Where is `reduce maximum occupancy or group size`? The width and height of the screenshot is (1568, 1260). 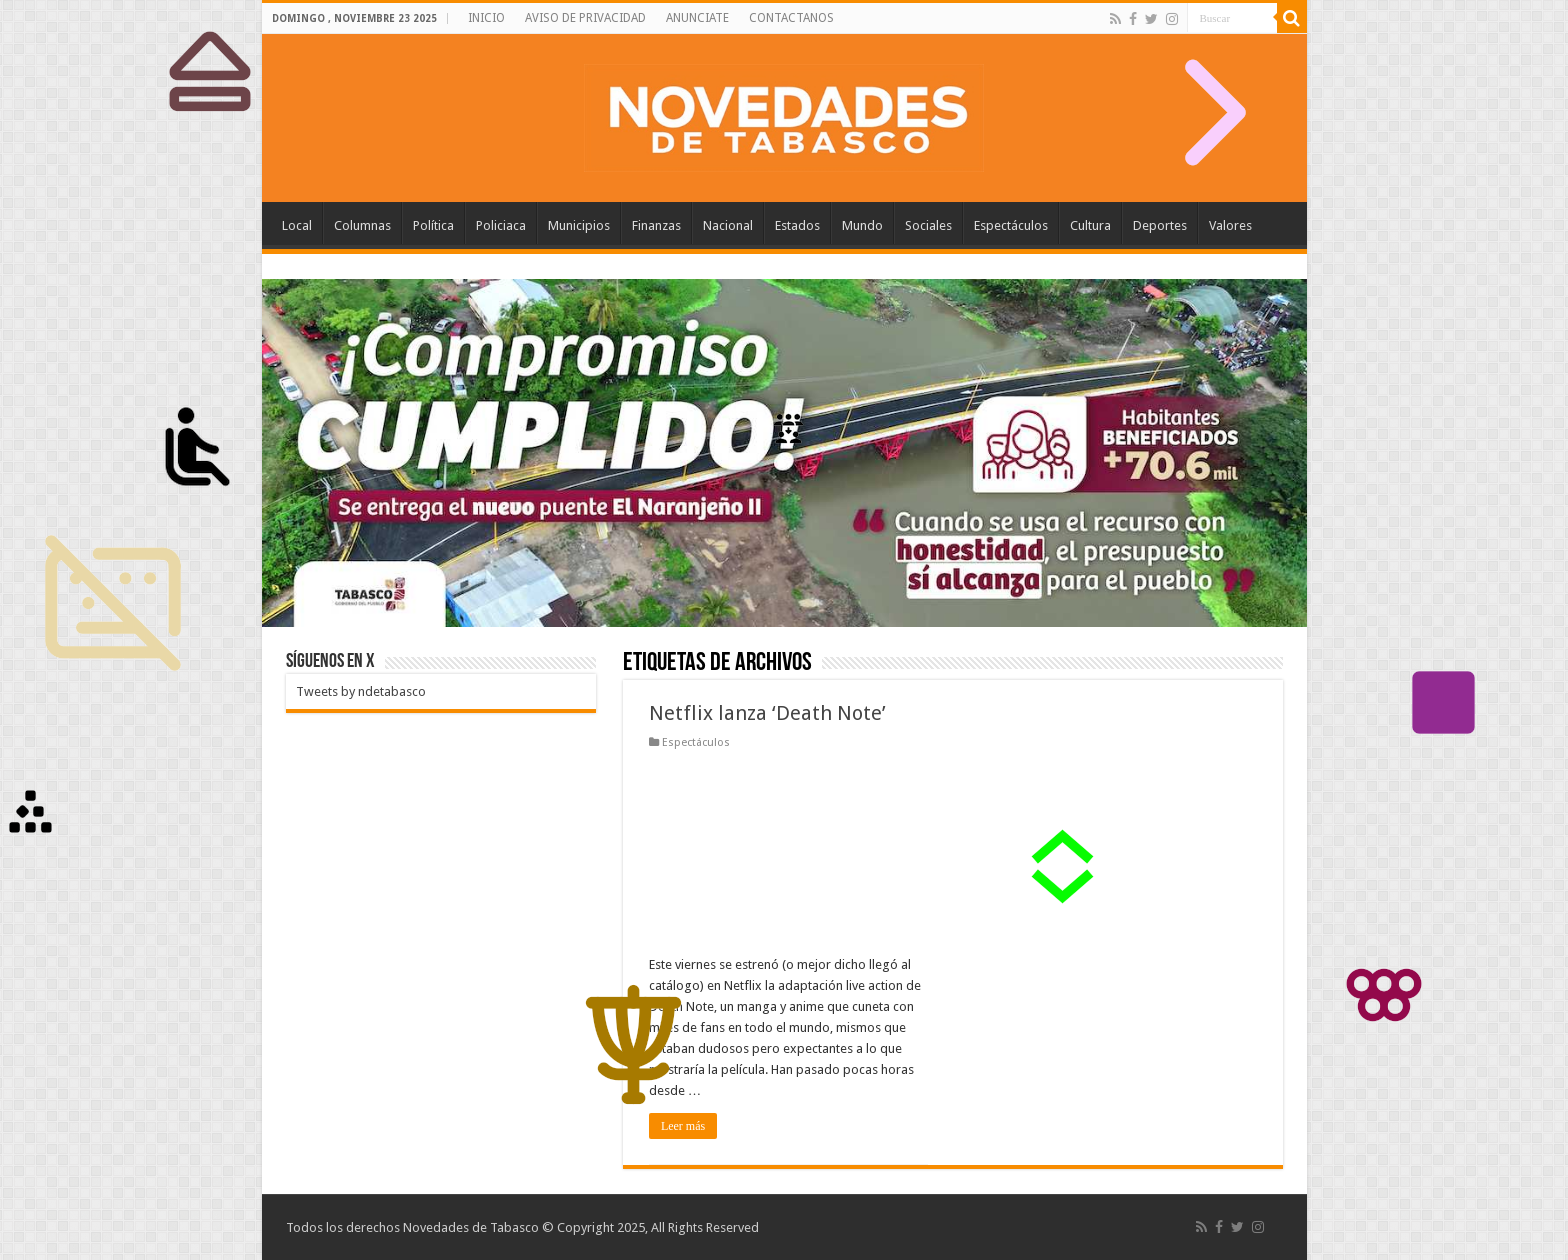
reduce maximum occupancy or group size is located at coordinates (788, 428).